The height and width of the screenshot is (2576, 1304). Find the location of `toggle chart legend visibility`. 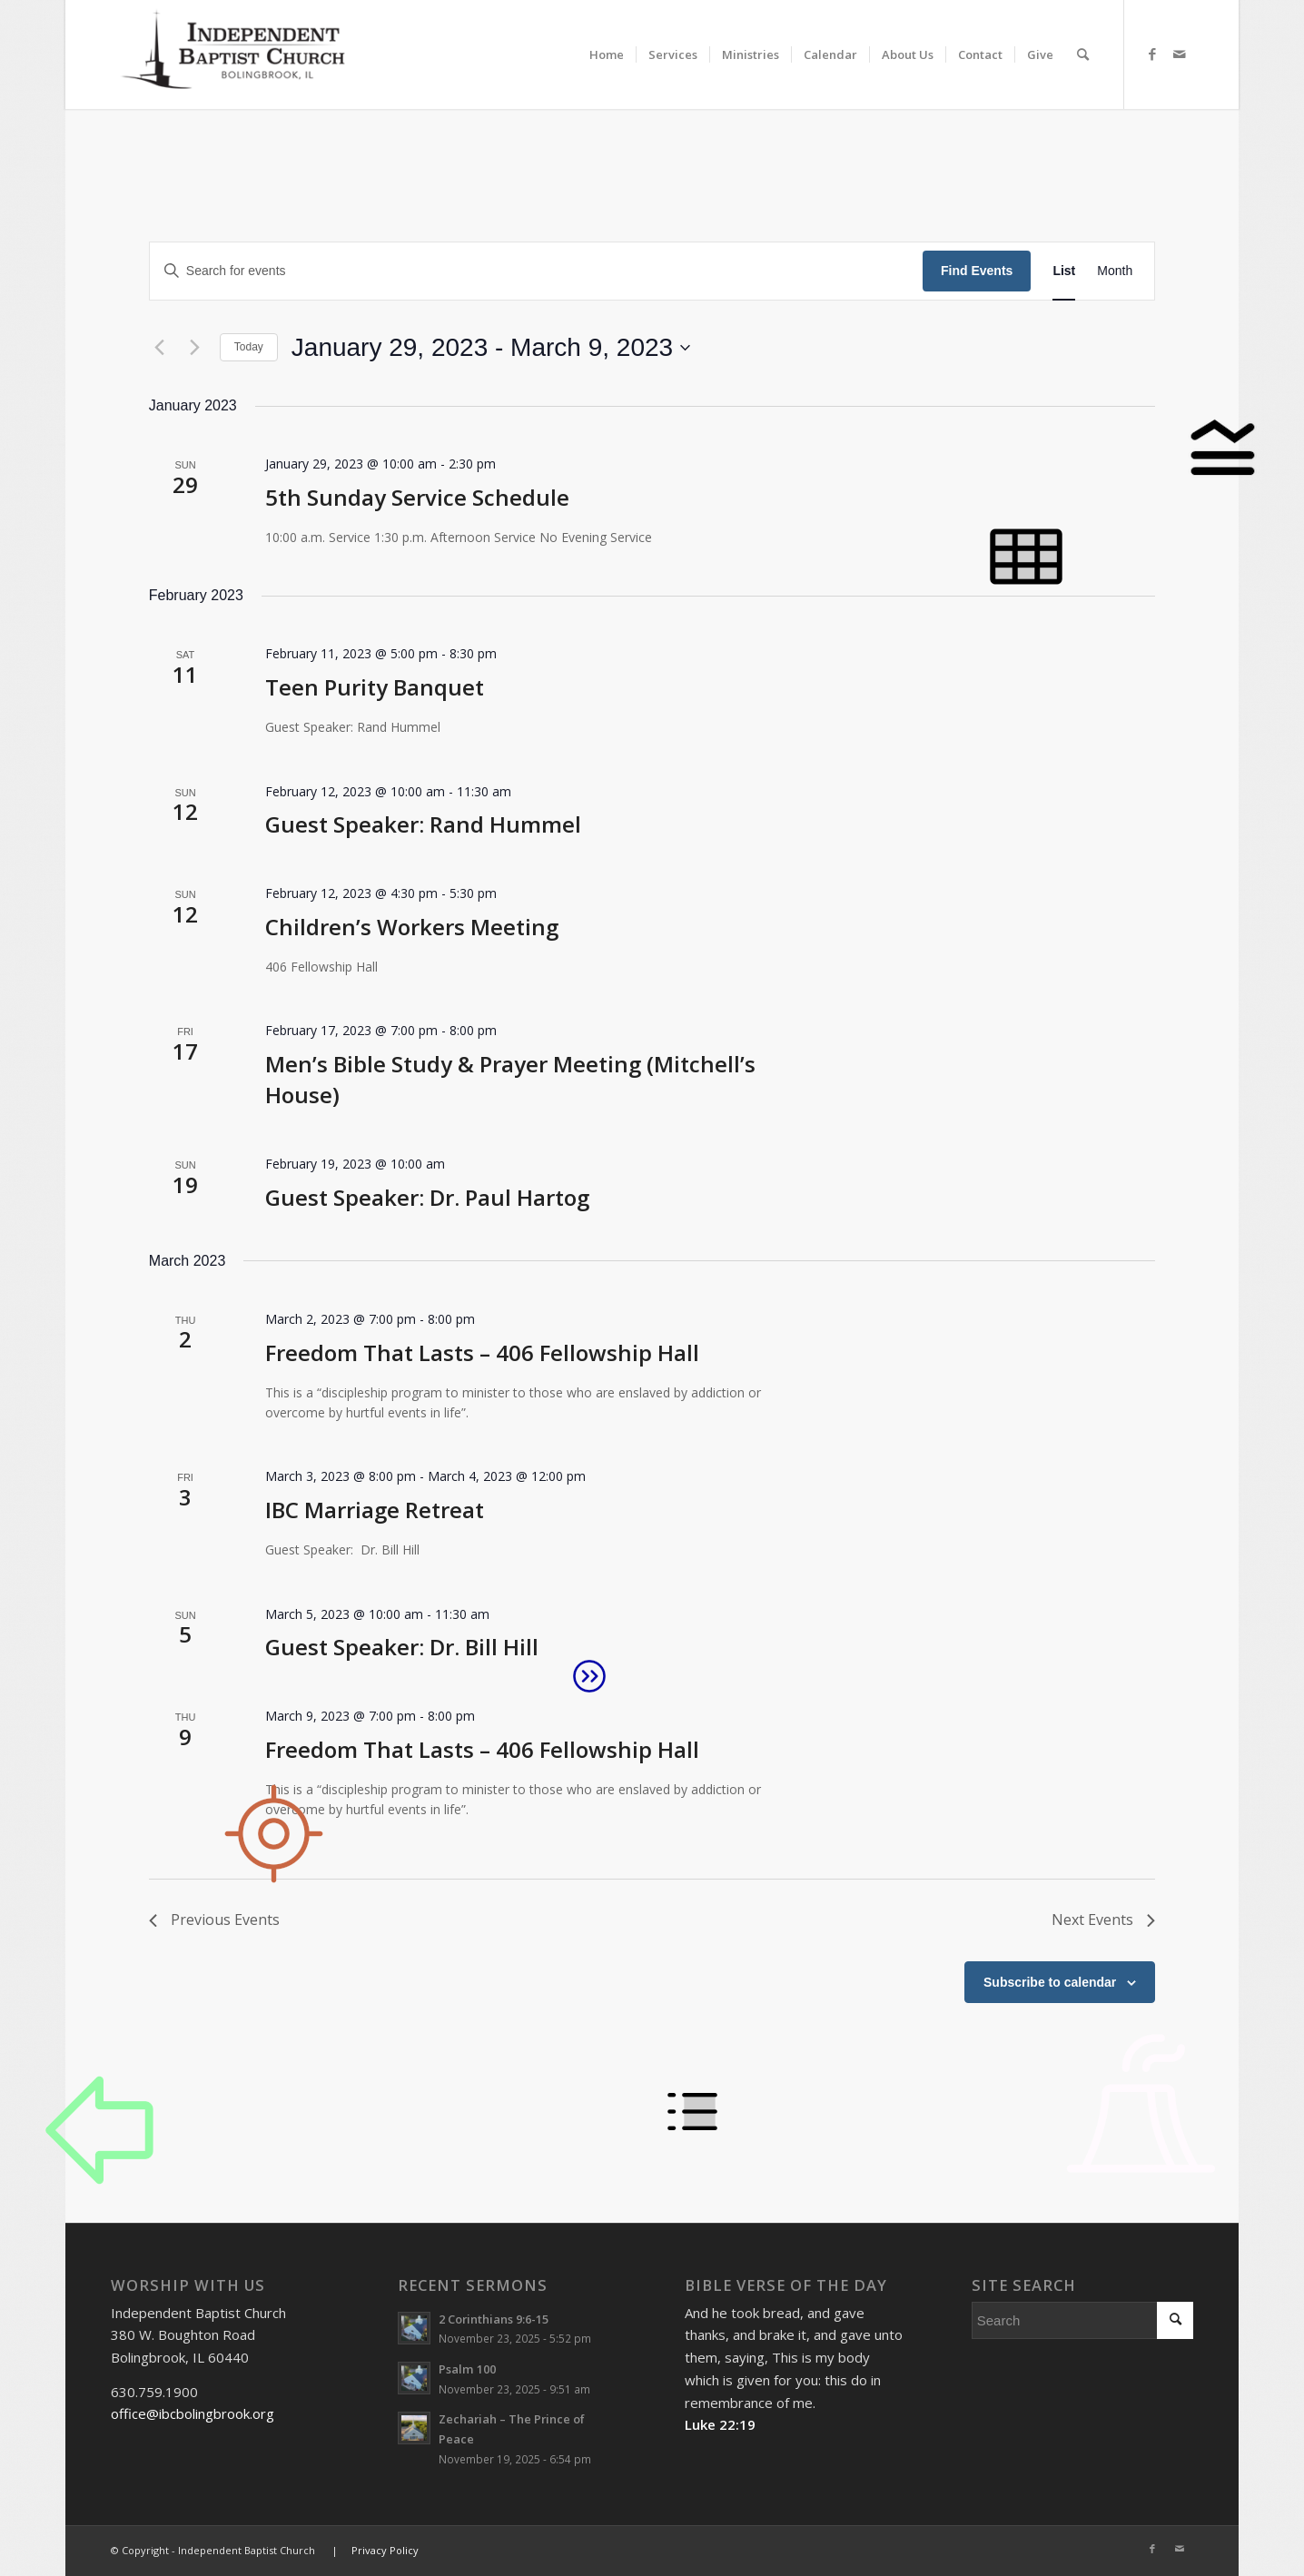

toggle chart legend visibility is located at coordinates (1222, 447).